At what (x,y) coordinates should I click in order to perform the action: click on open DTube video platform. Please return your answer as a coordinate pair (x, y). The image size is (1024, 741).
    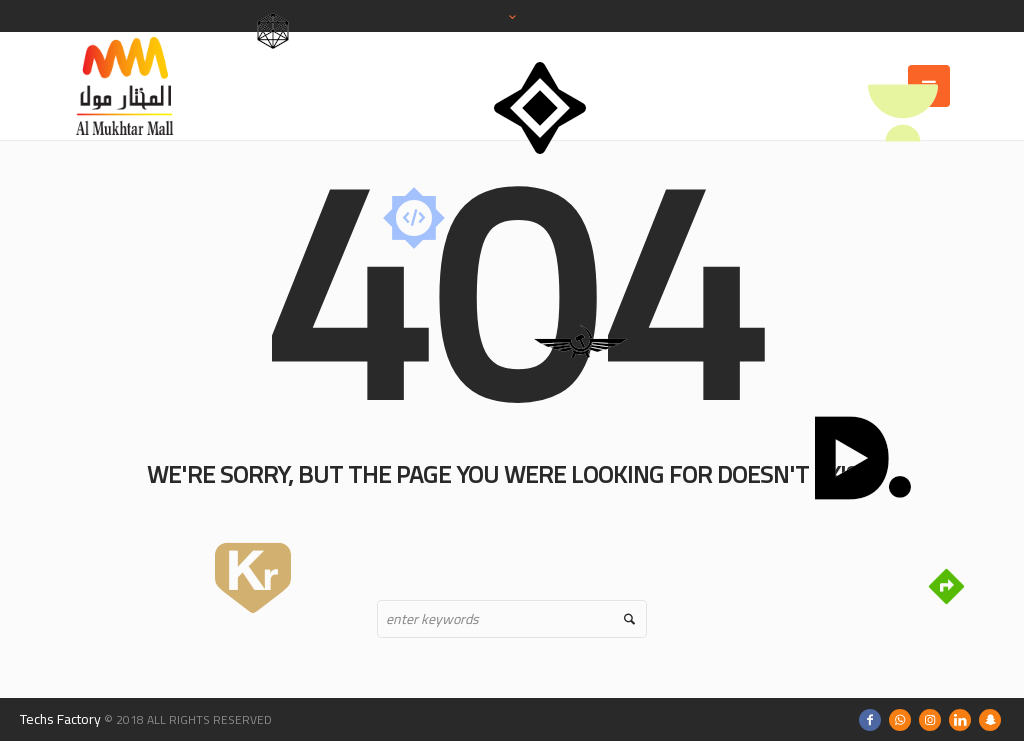
    Looking at the image, I should click on (863, 458).